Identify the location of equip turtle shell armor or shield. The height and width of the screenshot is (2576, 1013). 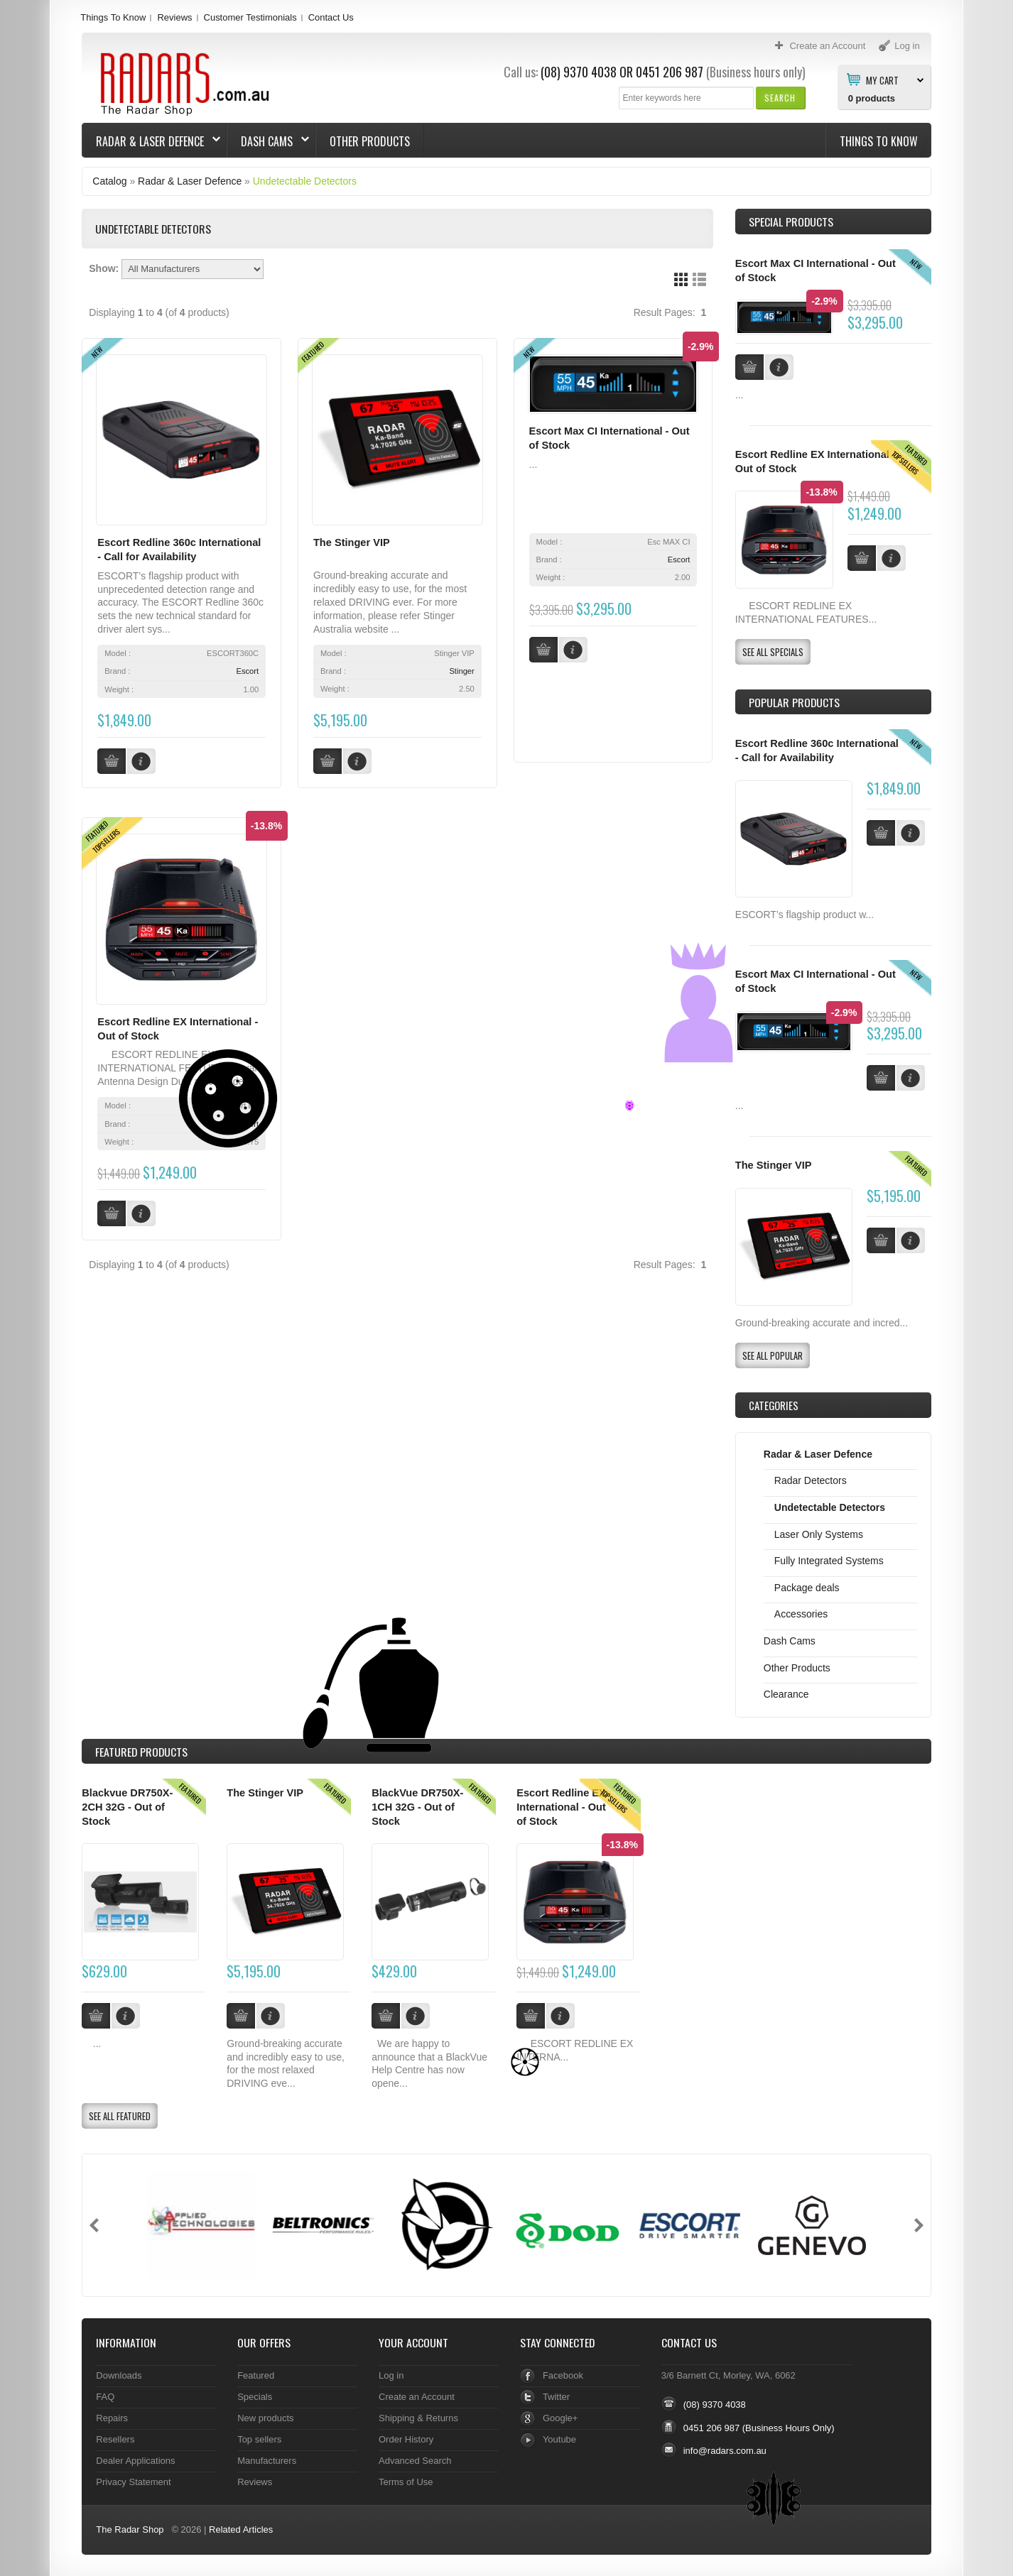
(629, 1106).